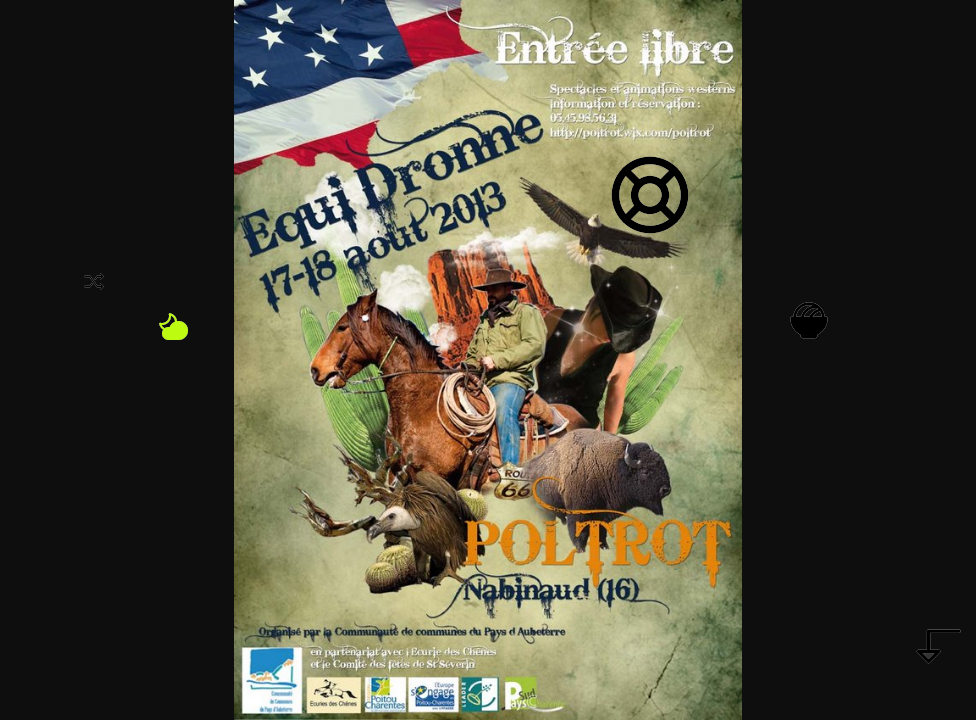 Image resolution: width=976 pixels, height=720 pixels. I want to click on view food or meal options, so click(809, 321).